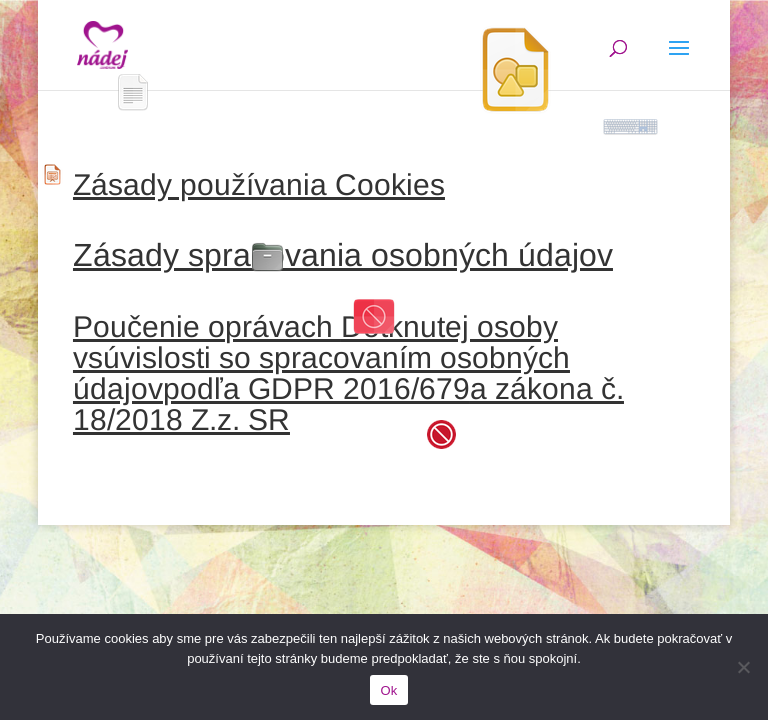  Describe the element at coordinates (52, 174) in the screenshot. I see `open a presentation template file` at that location.